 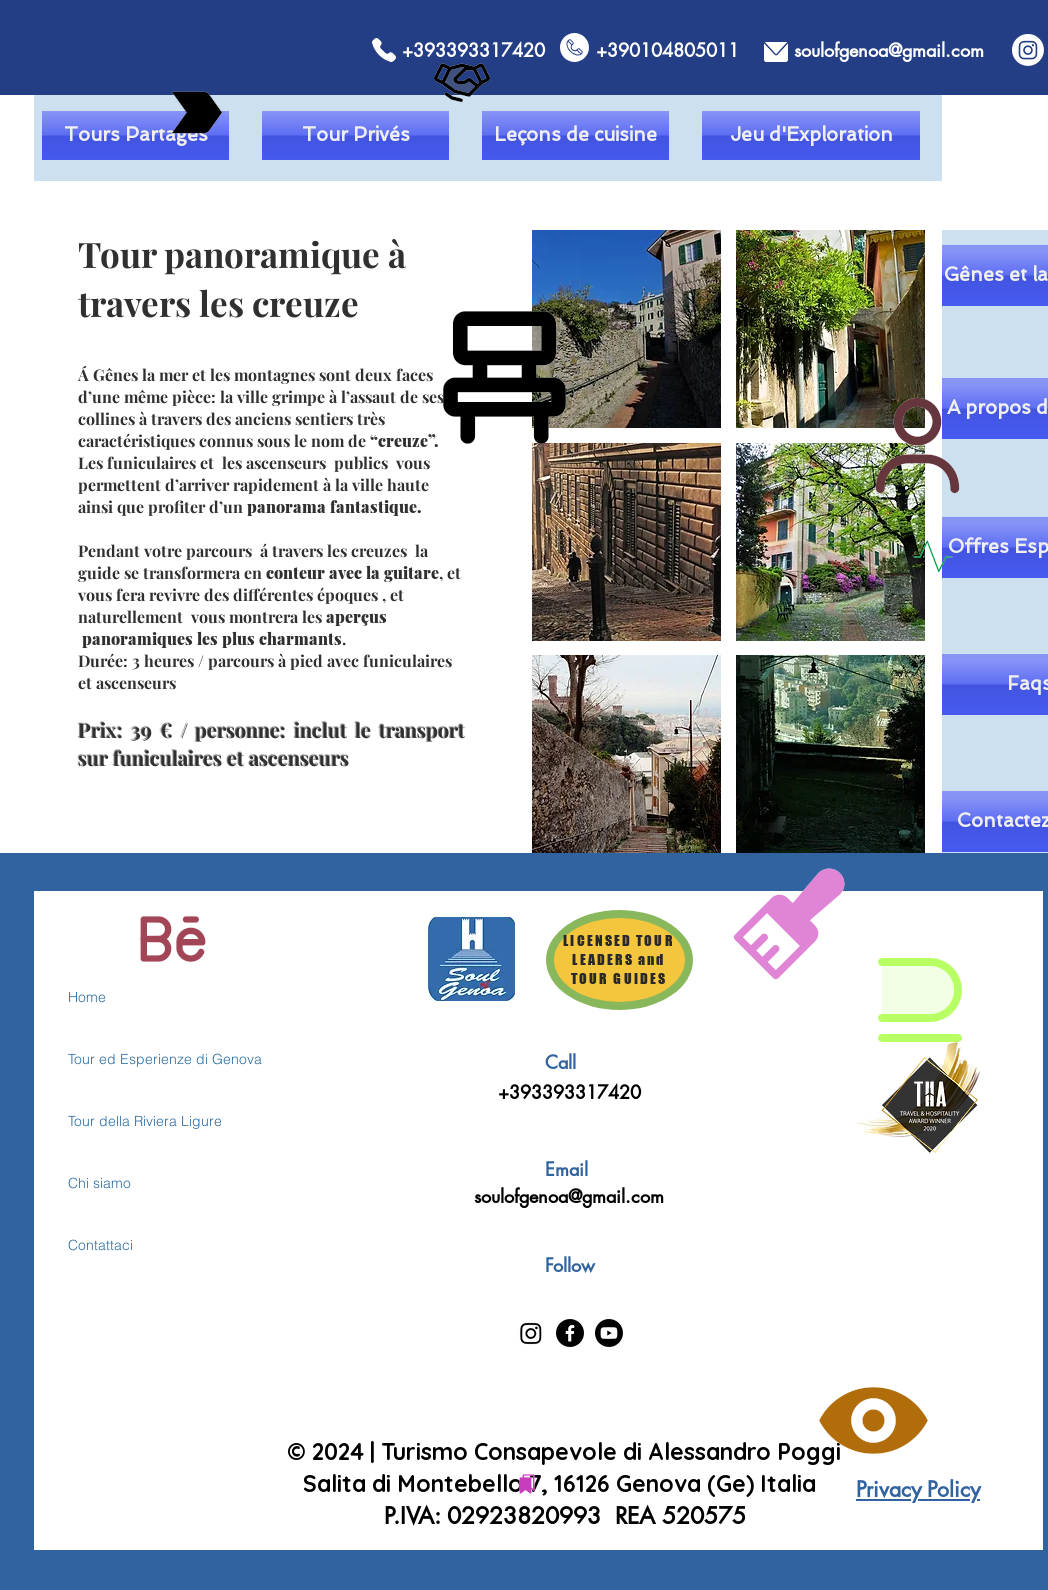 What do you see at coordinates (933, 557) in the screenshot?
I see `view health or heart rate monitoring` at bounding box center [933, 557].